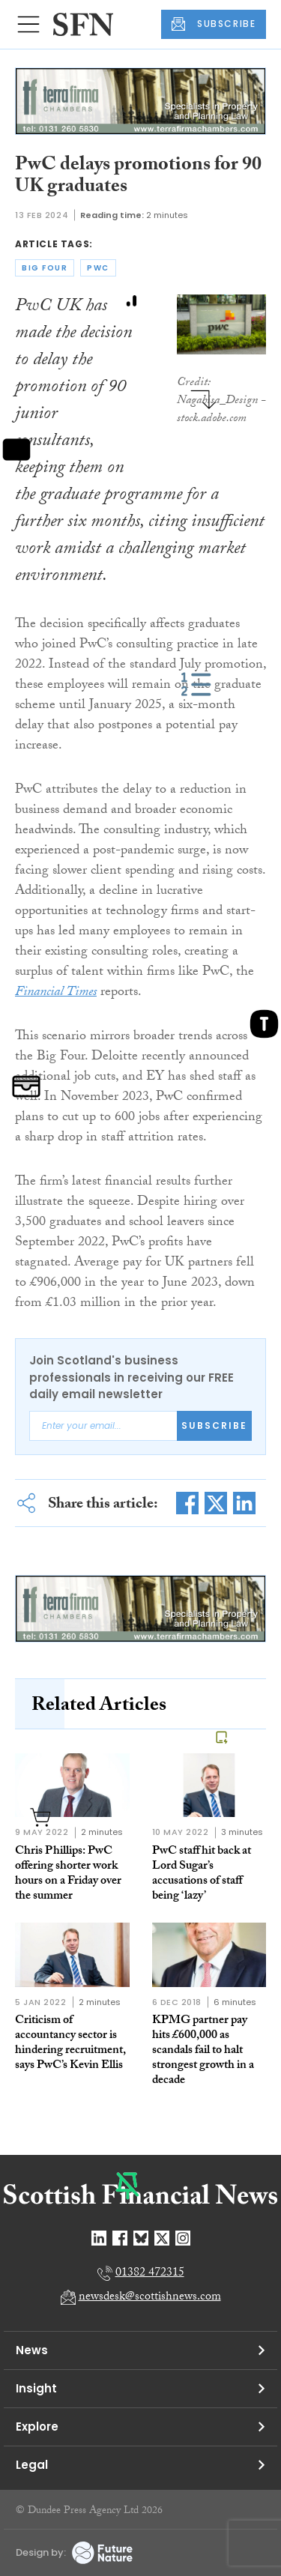 This screenshot has width=281, height=2576. Describe the element at coordinates (40, 1817) in the screenshot. I see `view your shopping cart` at that location.